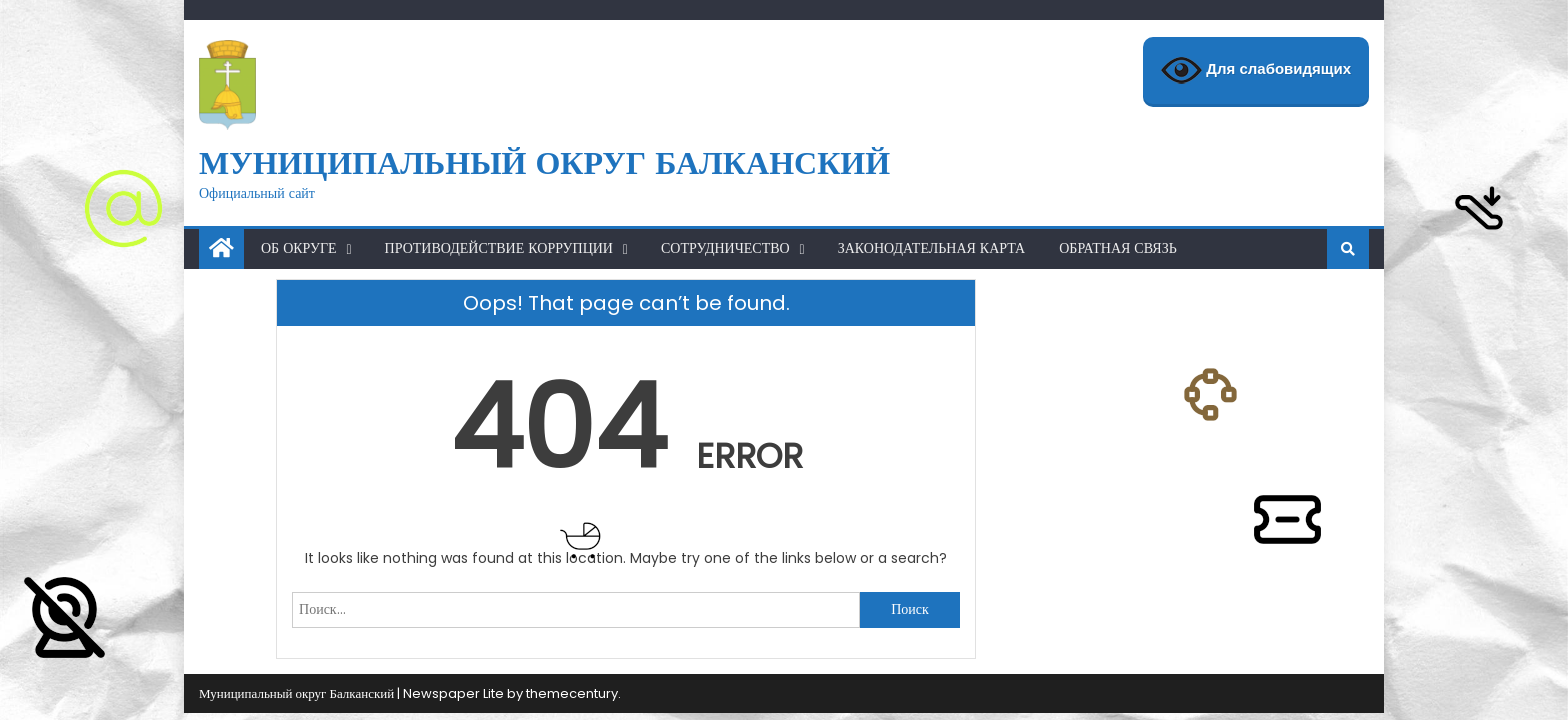  Describe the element at coordinates (581, 539) in the screenshot. I see `access baby or parenting-related features` at that location.